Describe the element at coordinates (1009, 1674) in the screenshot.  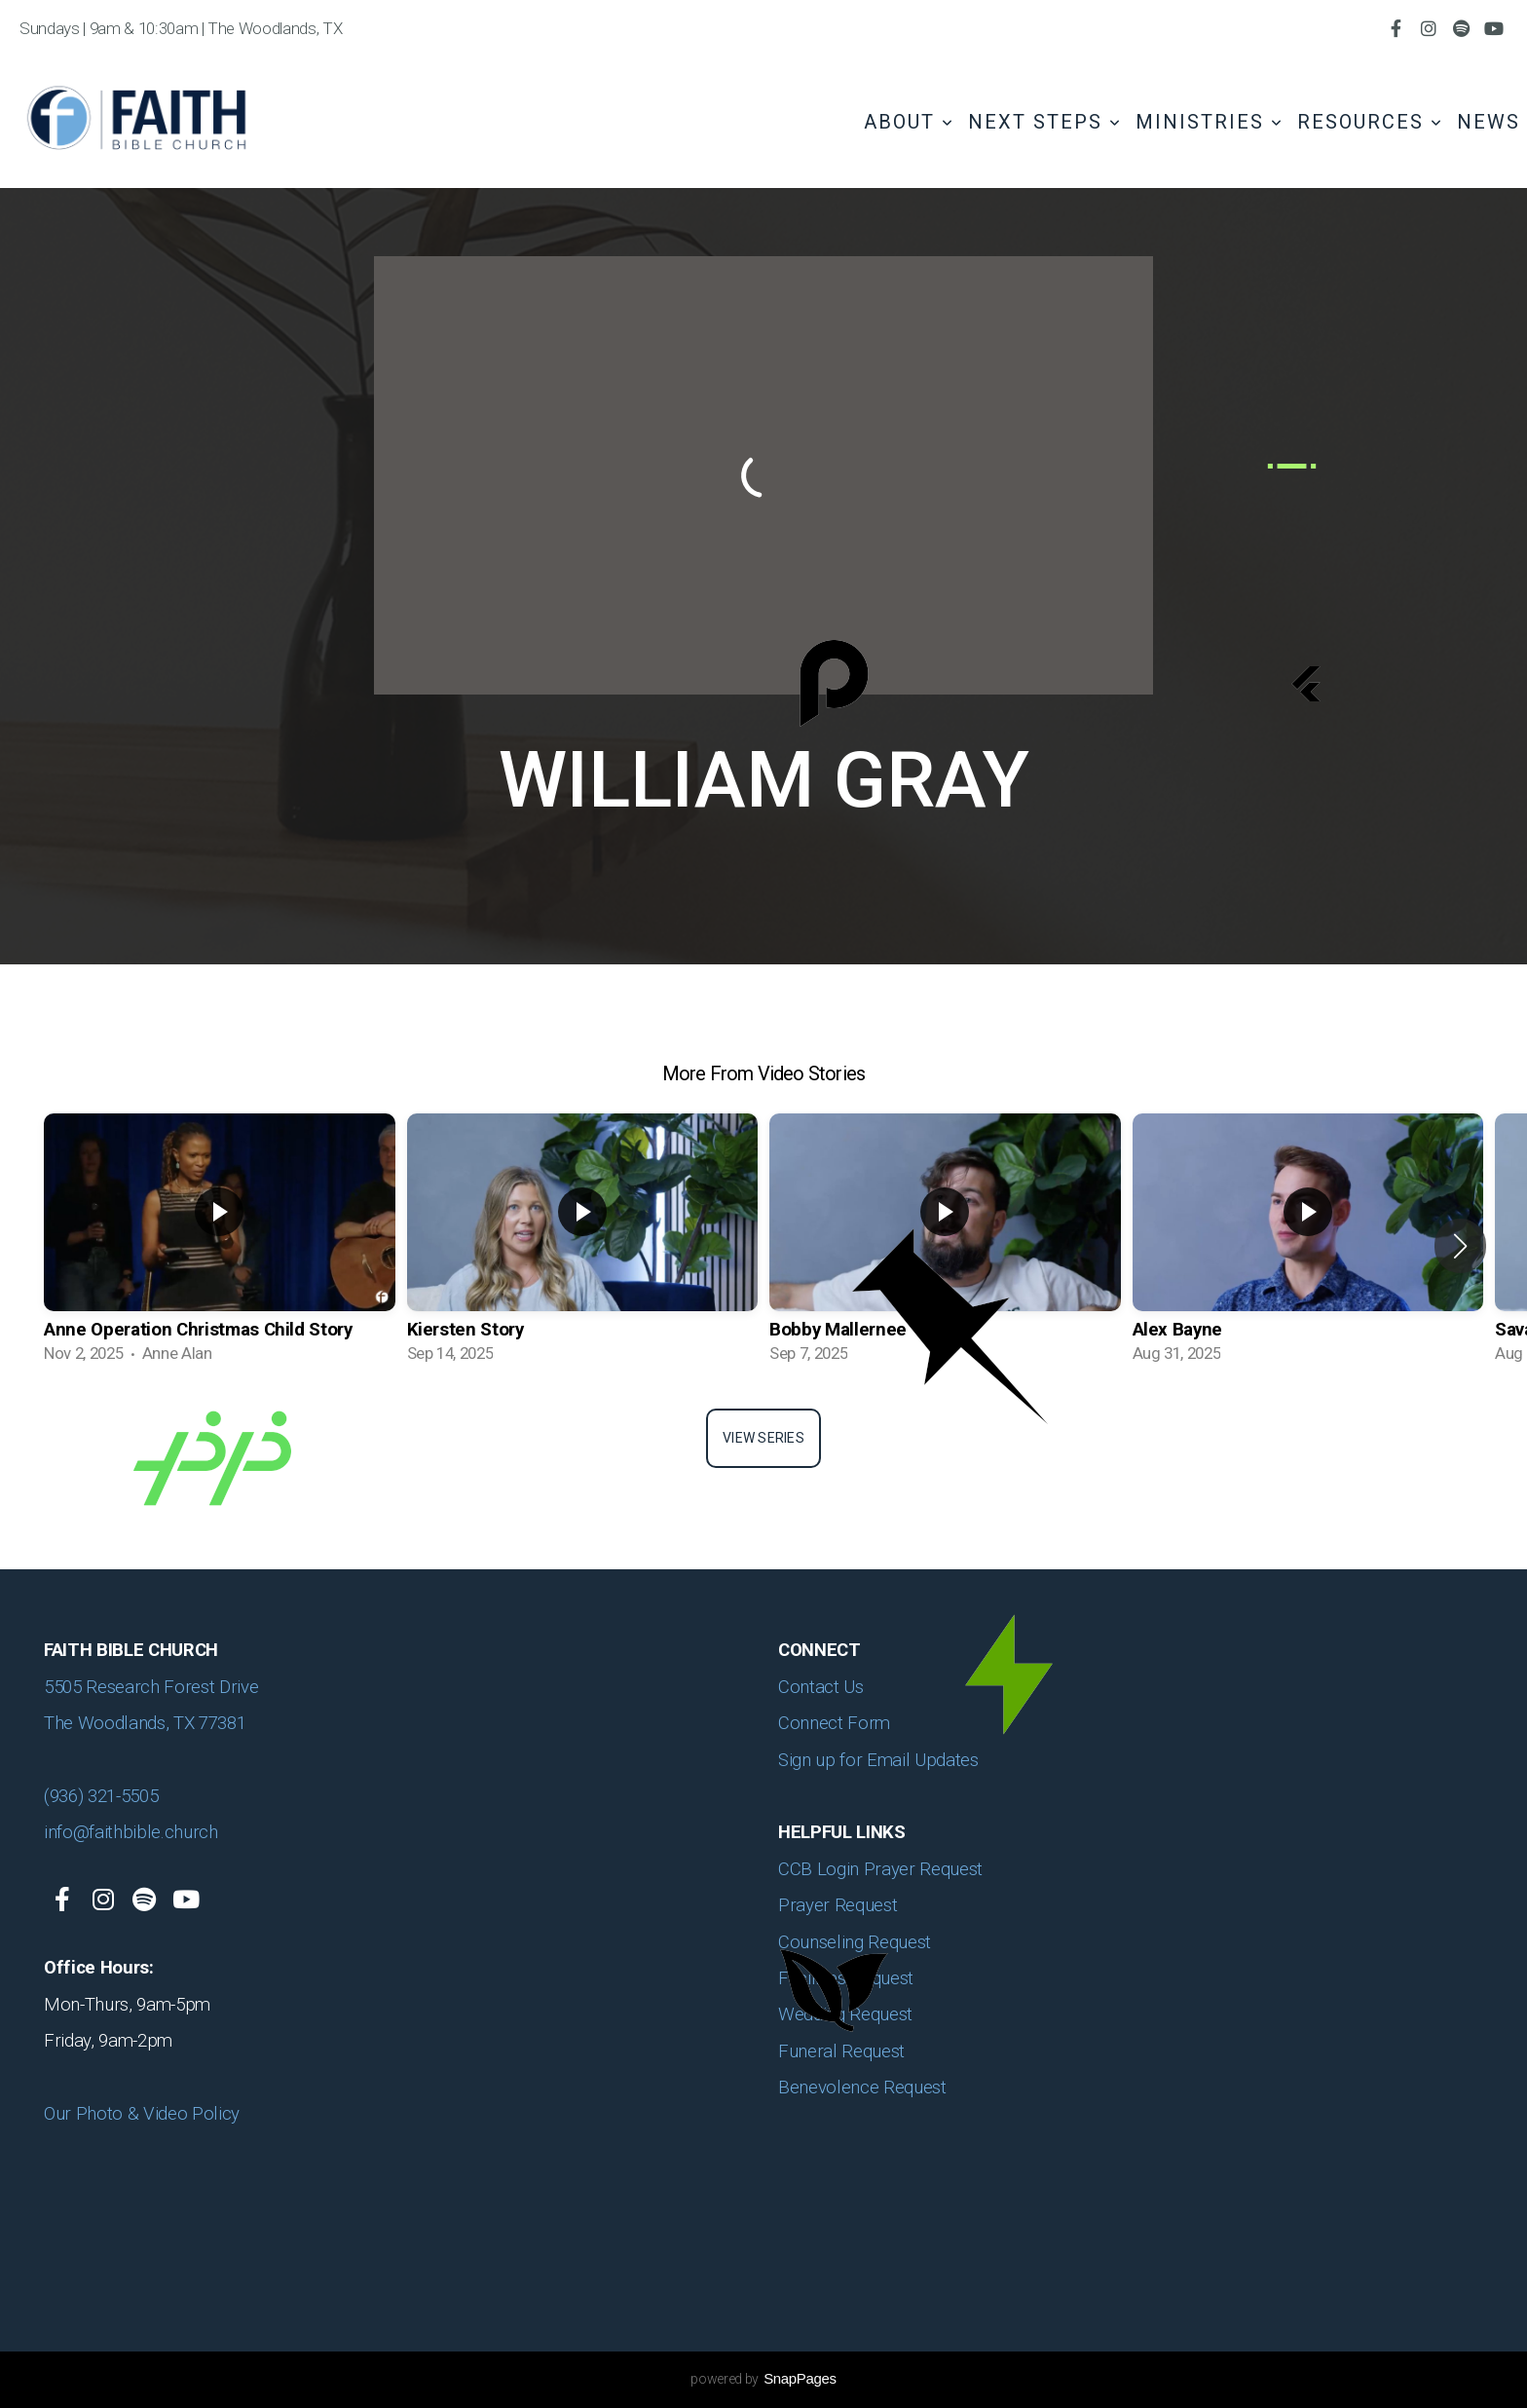
I see `turn on device flashlight` at that location.